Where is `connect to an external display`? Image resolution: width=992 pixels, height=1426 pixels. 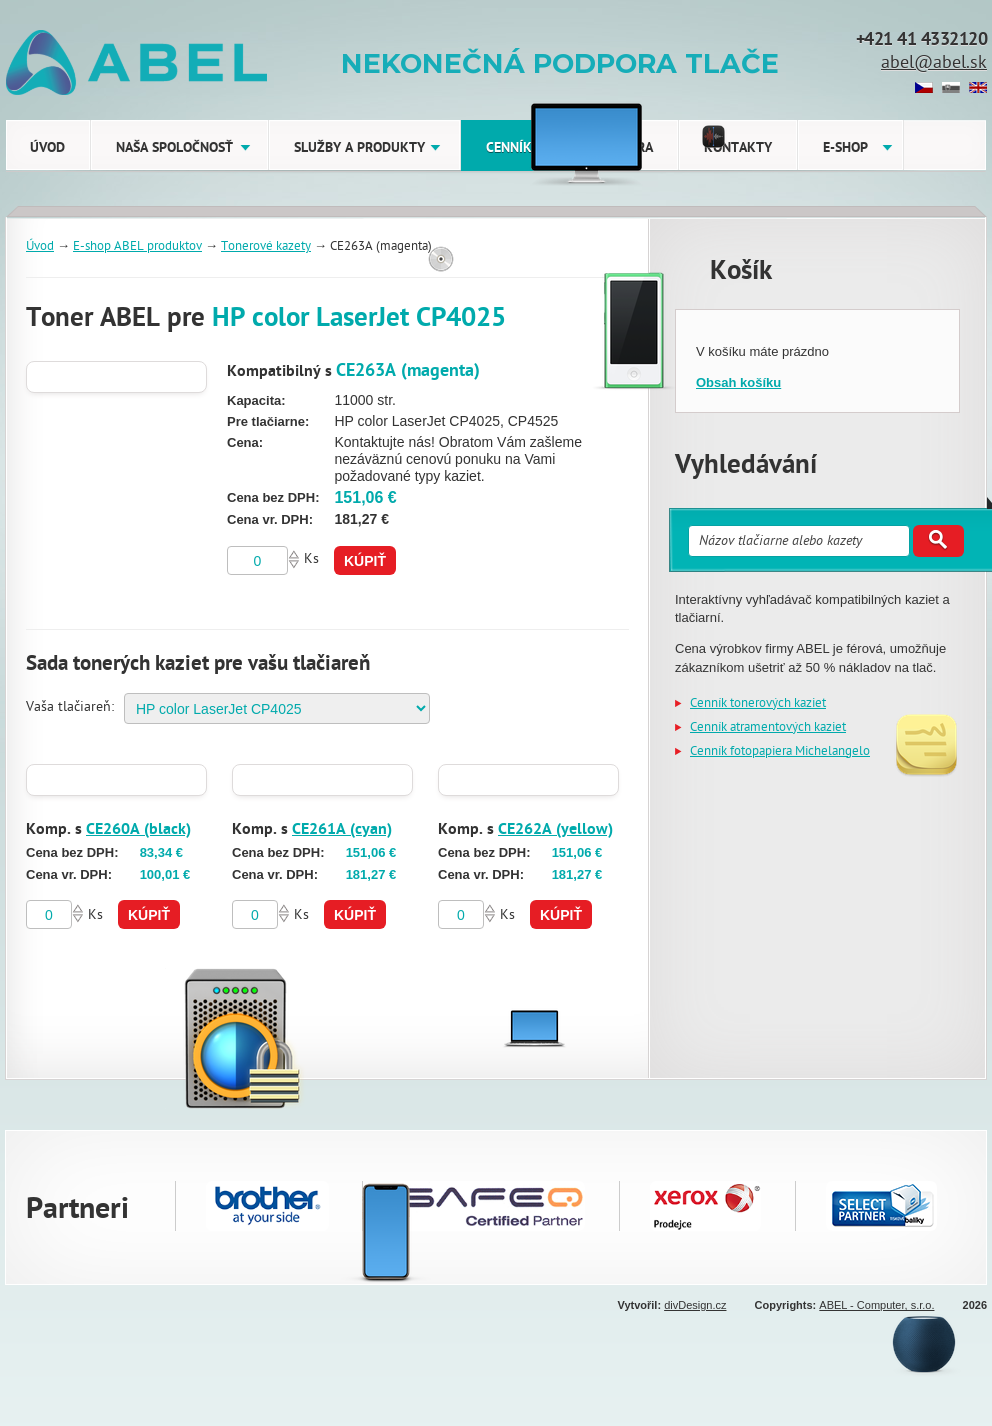
connect to an external display is located at coordinates (586, 131).